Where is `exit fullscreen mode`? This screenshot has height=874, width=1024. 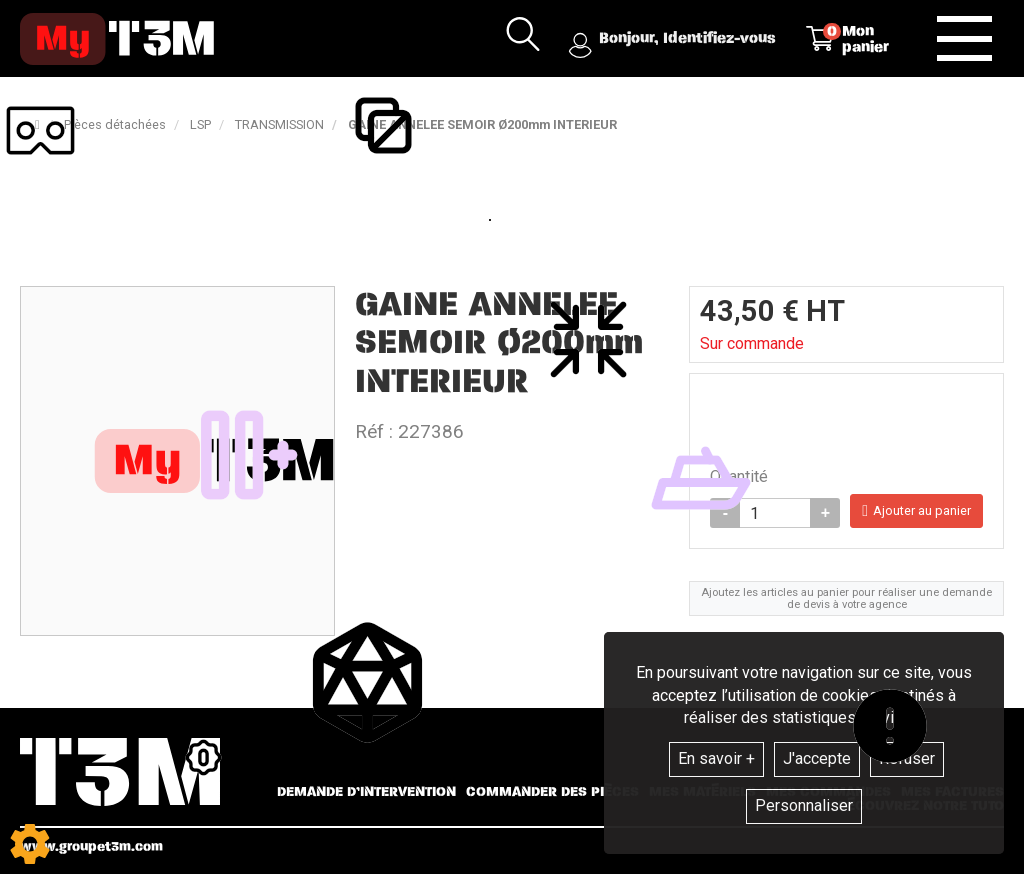 exit fullscreen mode is located at coordinates (588, 339).